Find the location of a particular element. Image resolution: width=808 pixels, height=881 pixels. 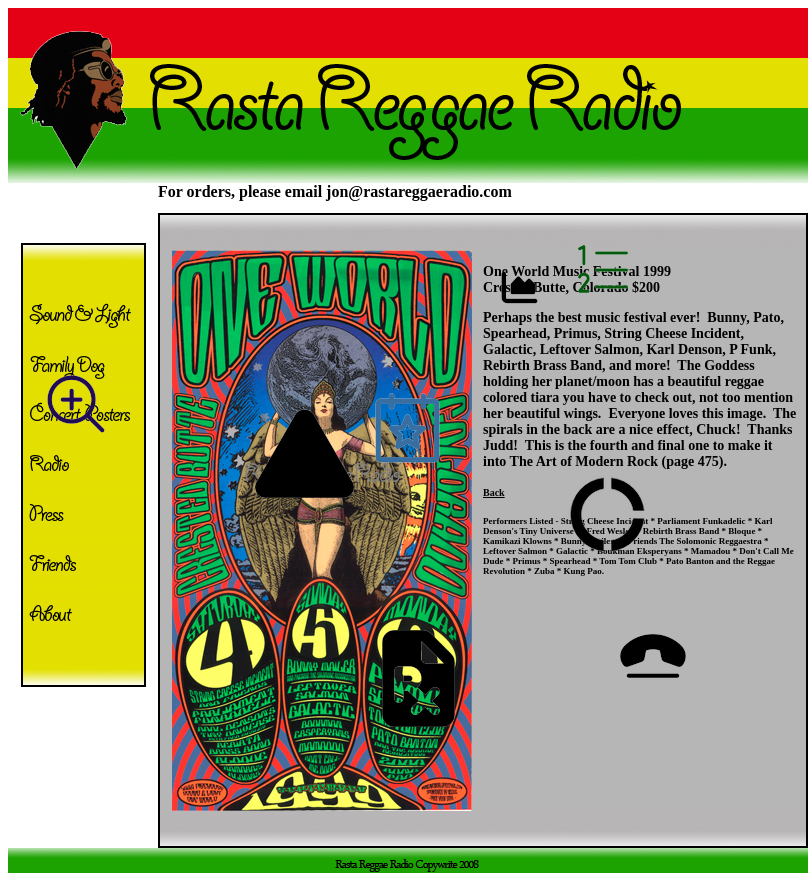

view prescription document is located at coordinates (418, 678).